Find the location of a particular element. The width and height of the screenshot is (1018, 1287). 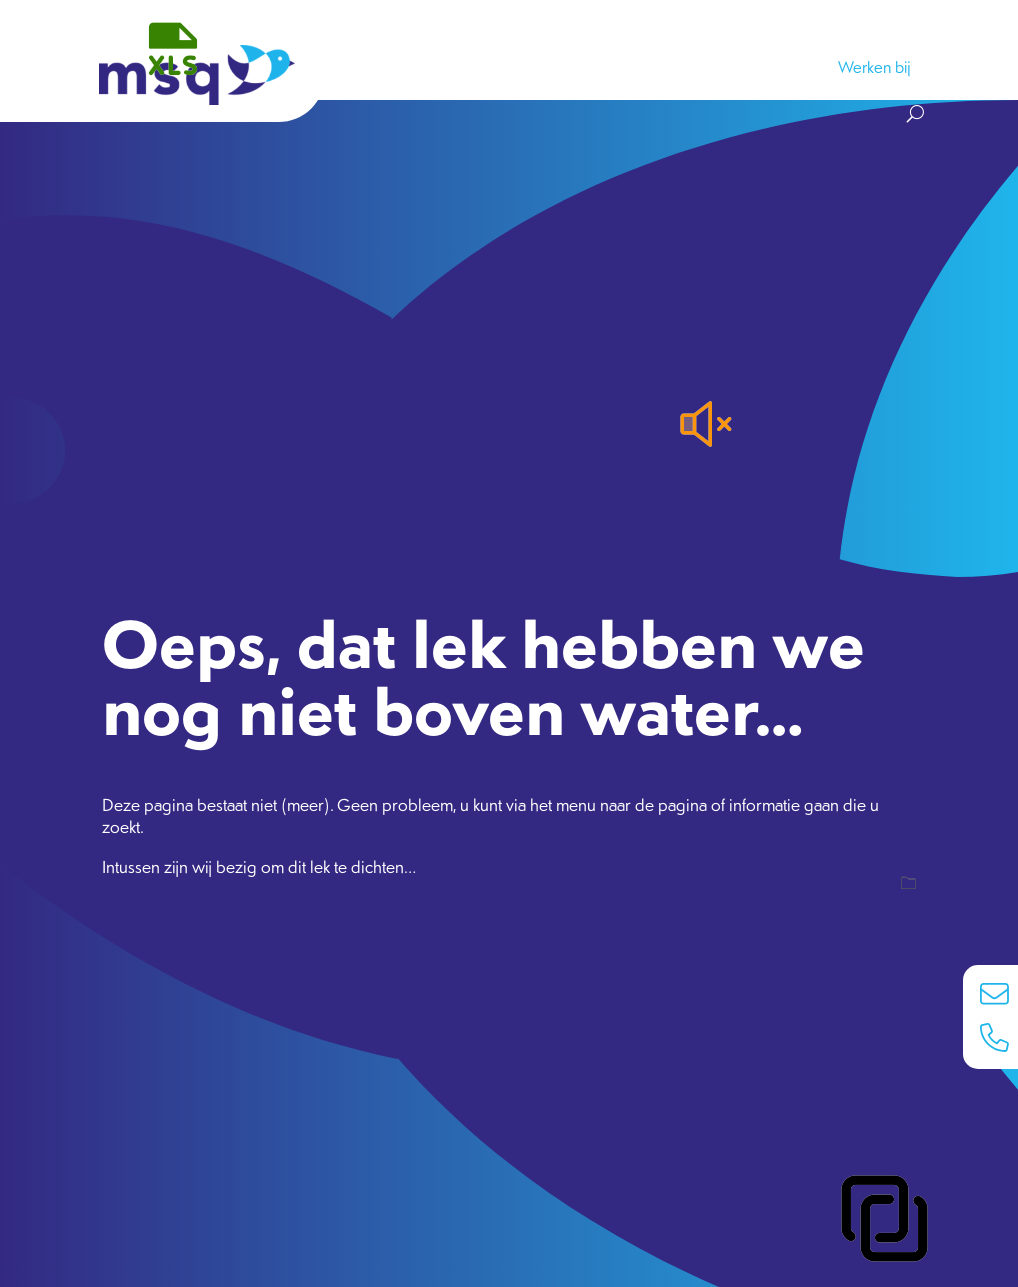

open file folder is located at coordinates (908, 882).